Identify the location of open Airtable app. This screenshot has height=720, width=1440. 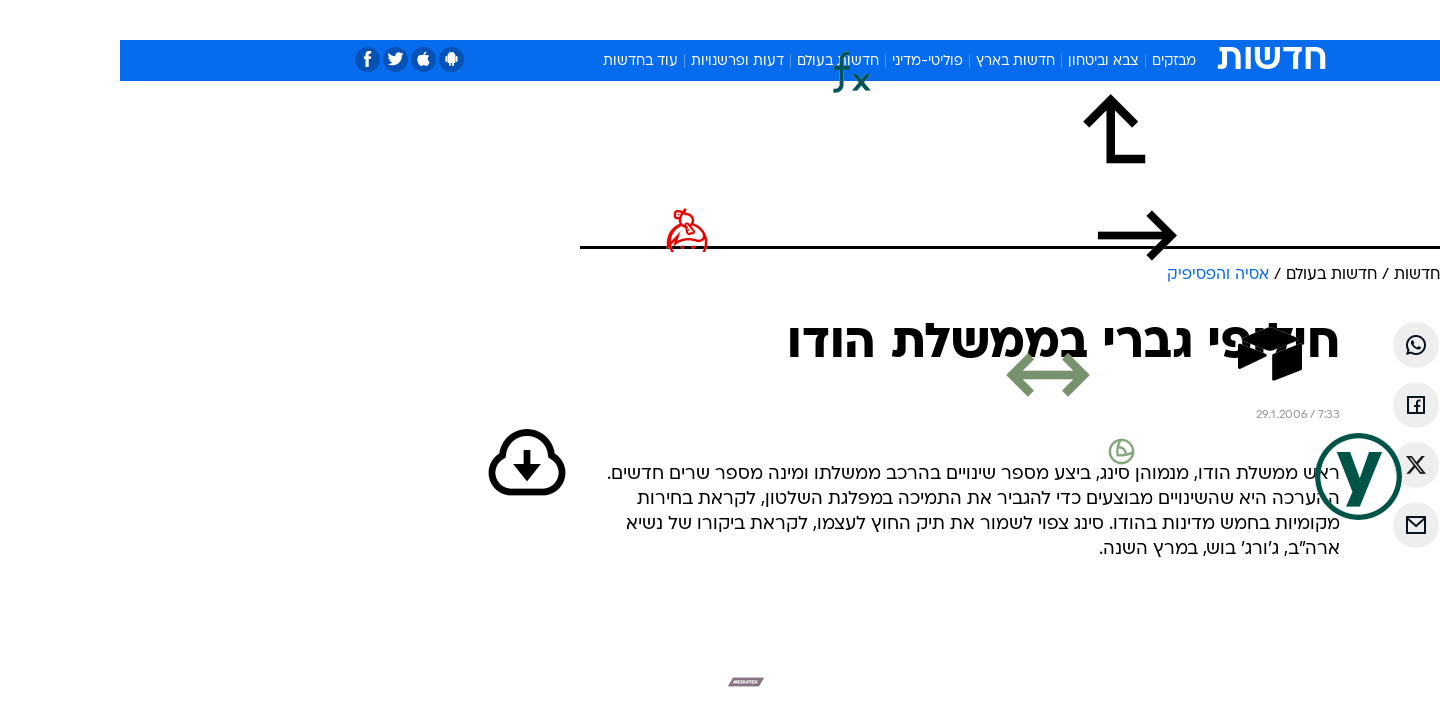
(1270, 354).